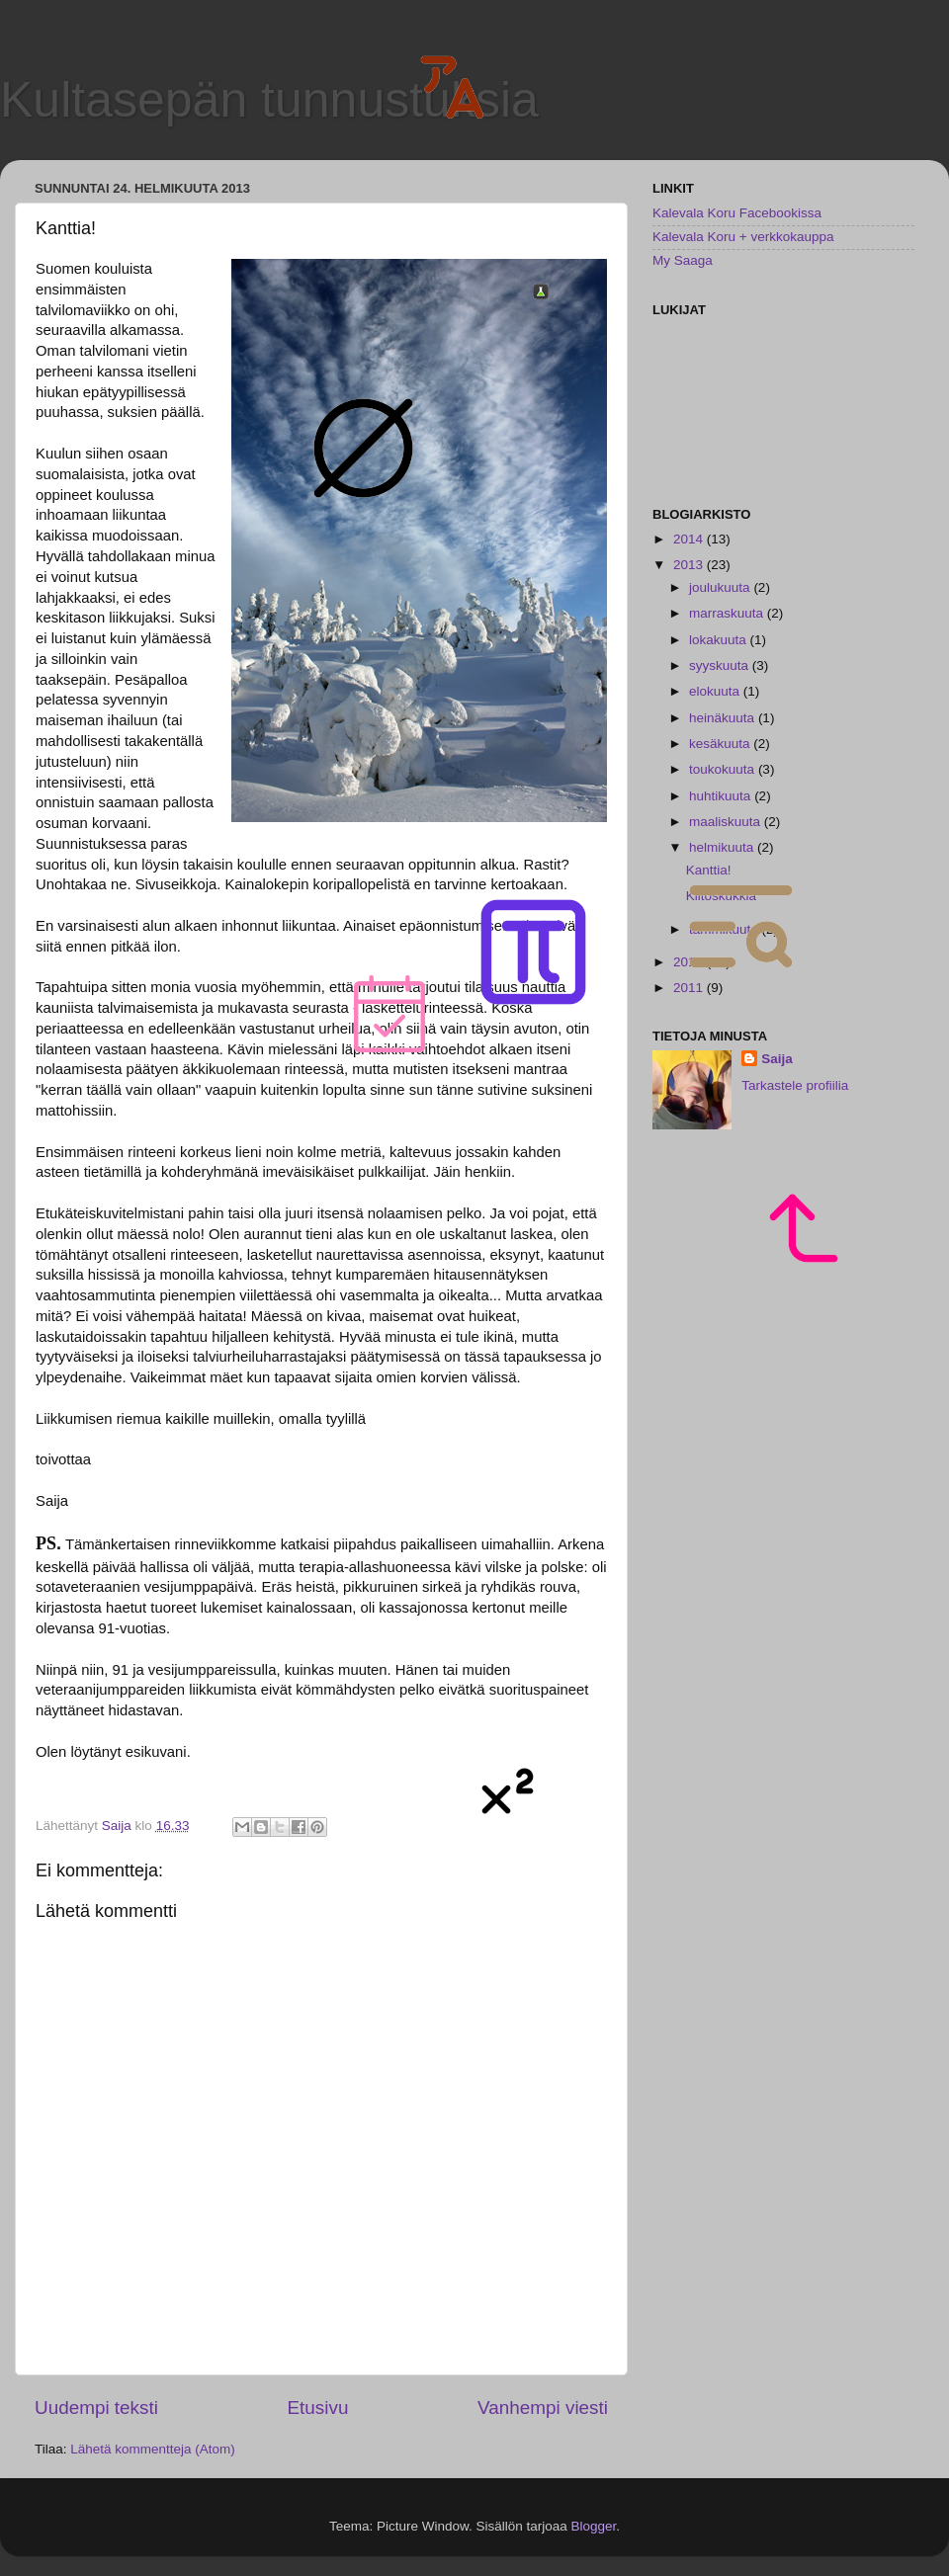  What do you see at coordinates (389, 1017) in the screenshot?
I see `confirm or schedule an appointment` at bounding box center [389, 1017].